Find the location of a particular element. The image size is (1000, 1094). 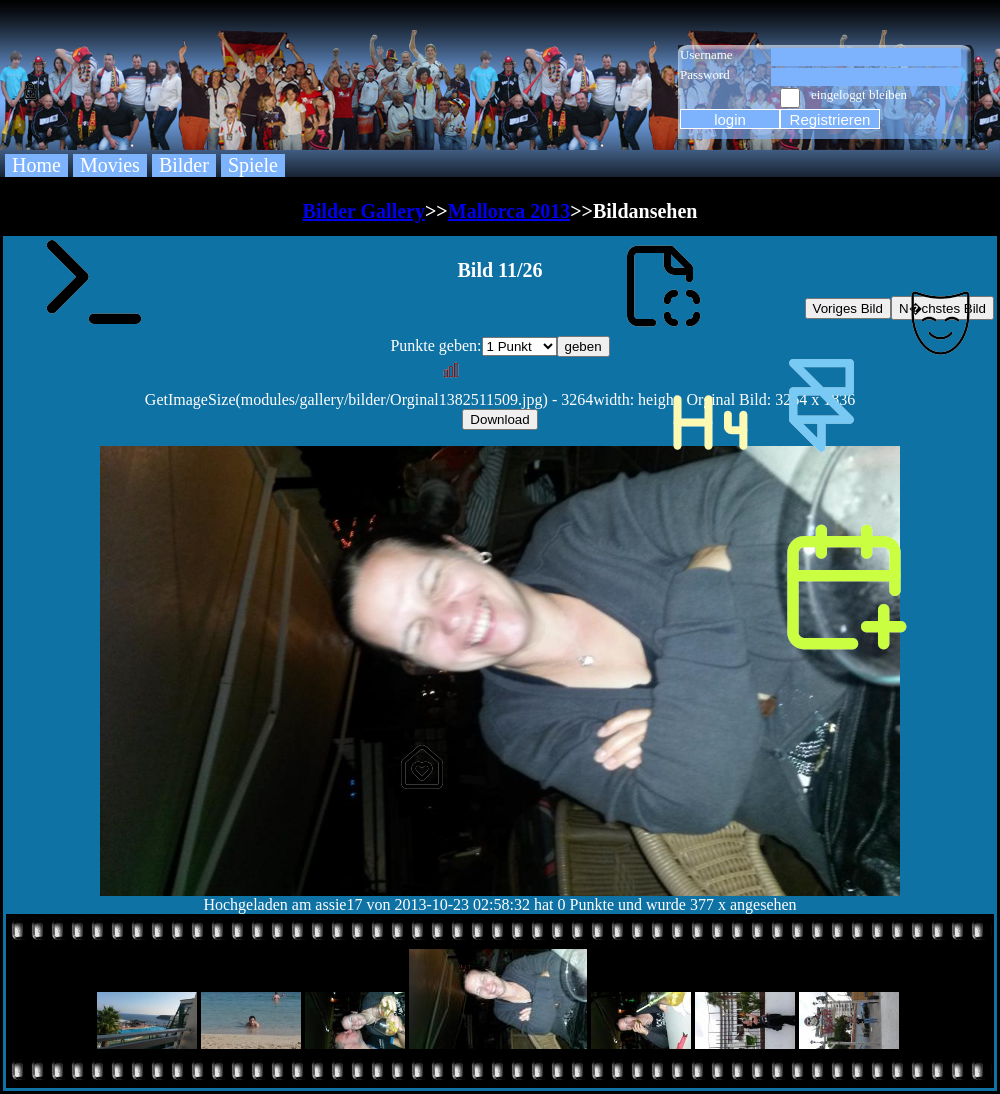

view analytics and statistics is located at coordinates (451, 370).